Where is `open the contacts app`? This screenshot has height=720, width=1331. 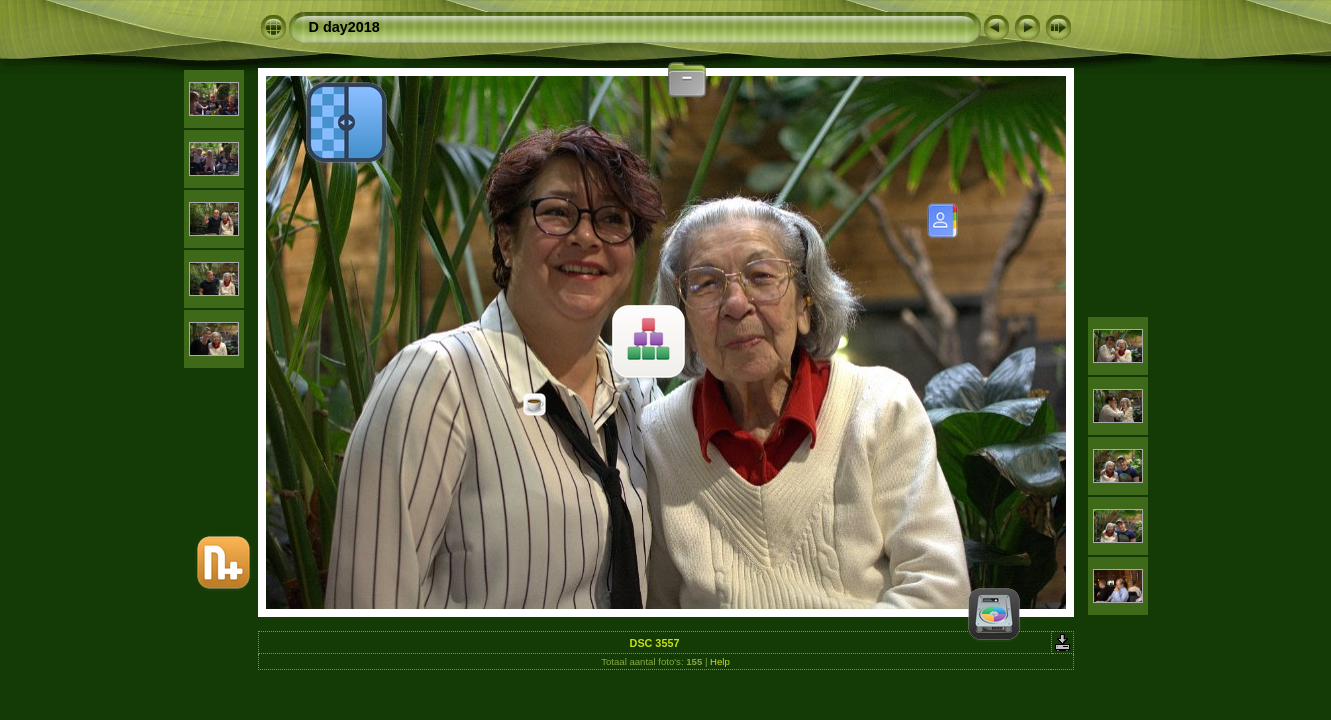
open the contacts app is located at coordinates (942, 220).